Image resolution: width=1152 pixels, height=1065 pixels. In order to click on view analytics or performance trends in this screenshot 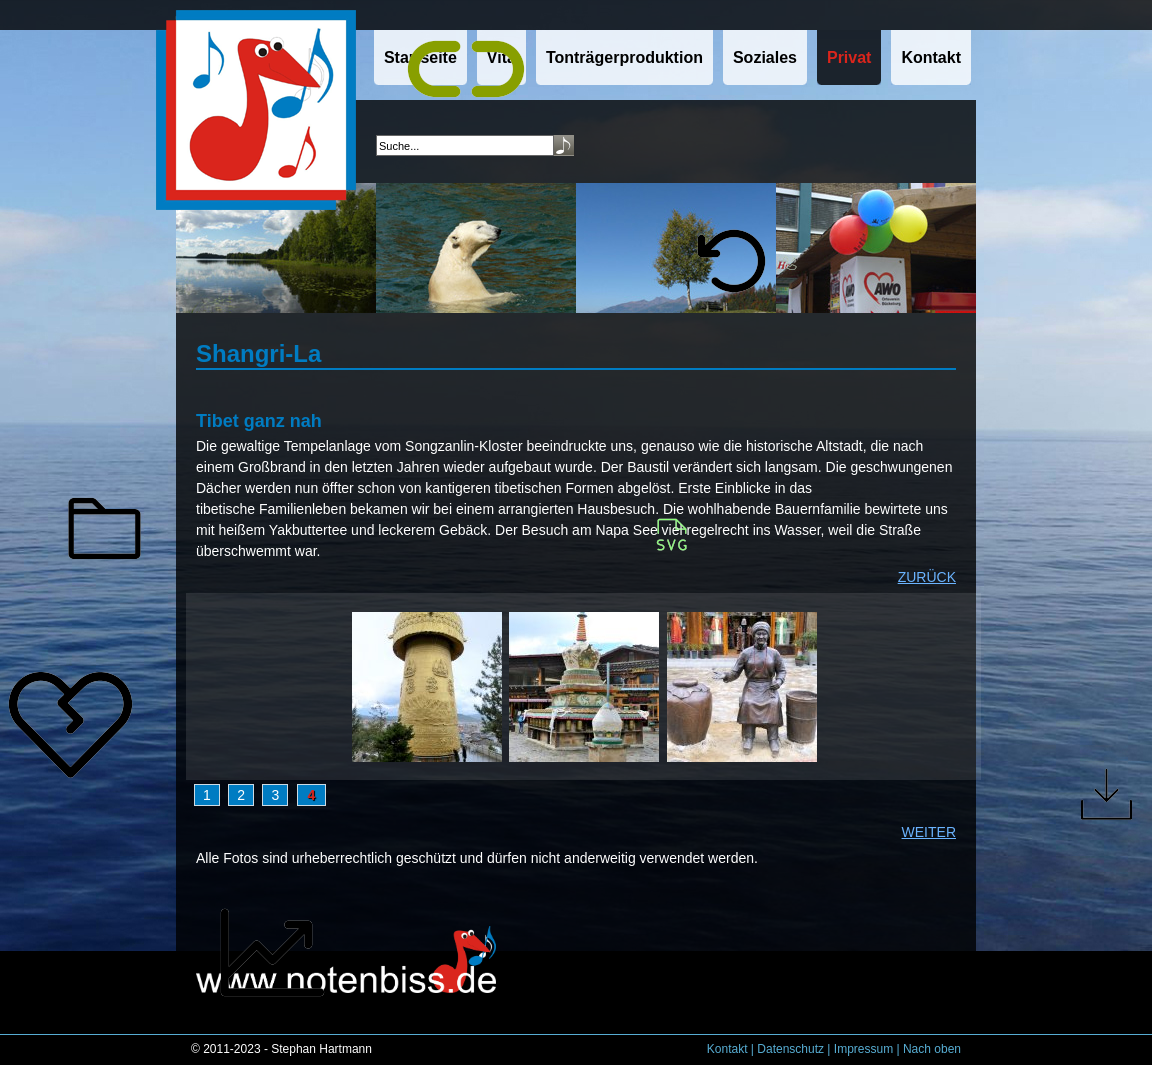, I will do `click(272, 952)`.